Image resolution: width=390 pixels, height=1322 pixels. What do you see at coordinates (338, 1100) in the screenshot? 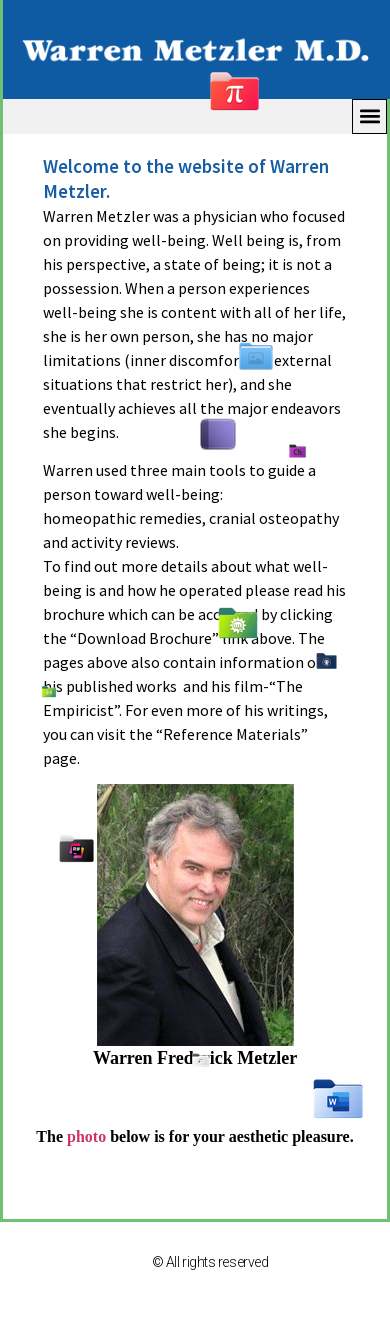
I see `open folder containing Microsoft Word documents` at bounding box center [338, 1100].